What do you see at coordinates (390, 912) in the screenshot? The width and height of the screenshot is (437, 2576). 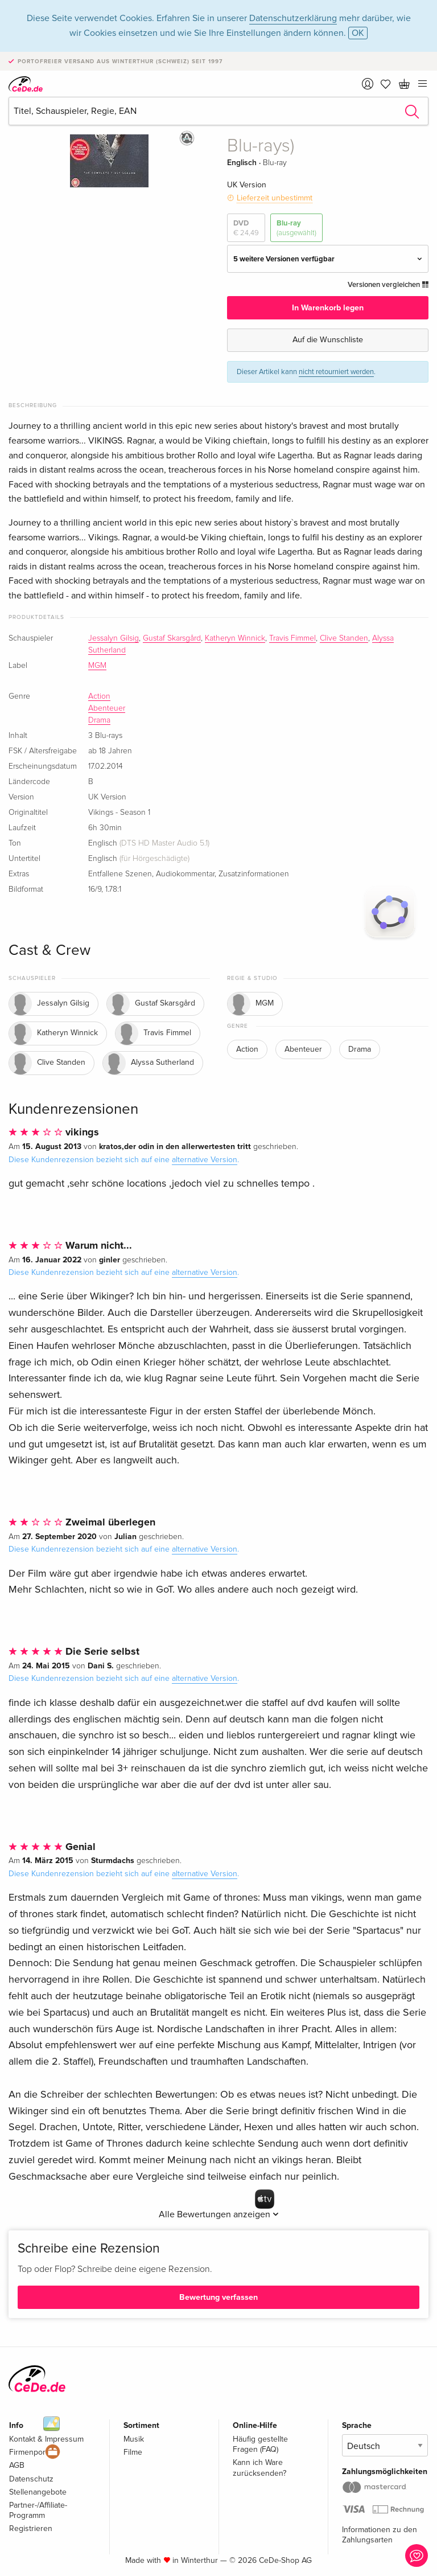 I see `open geogebra mathematics application` at bounding box center [390, 912].